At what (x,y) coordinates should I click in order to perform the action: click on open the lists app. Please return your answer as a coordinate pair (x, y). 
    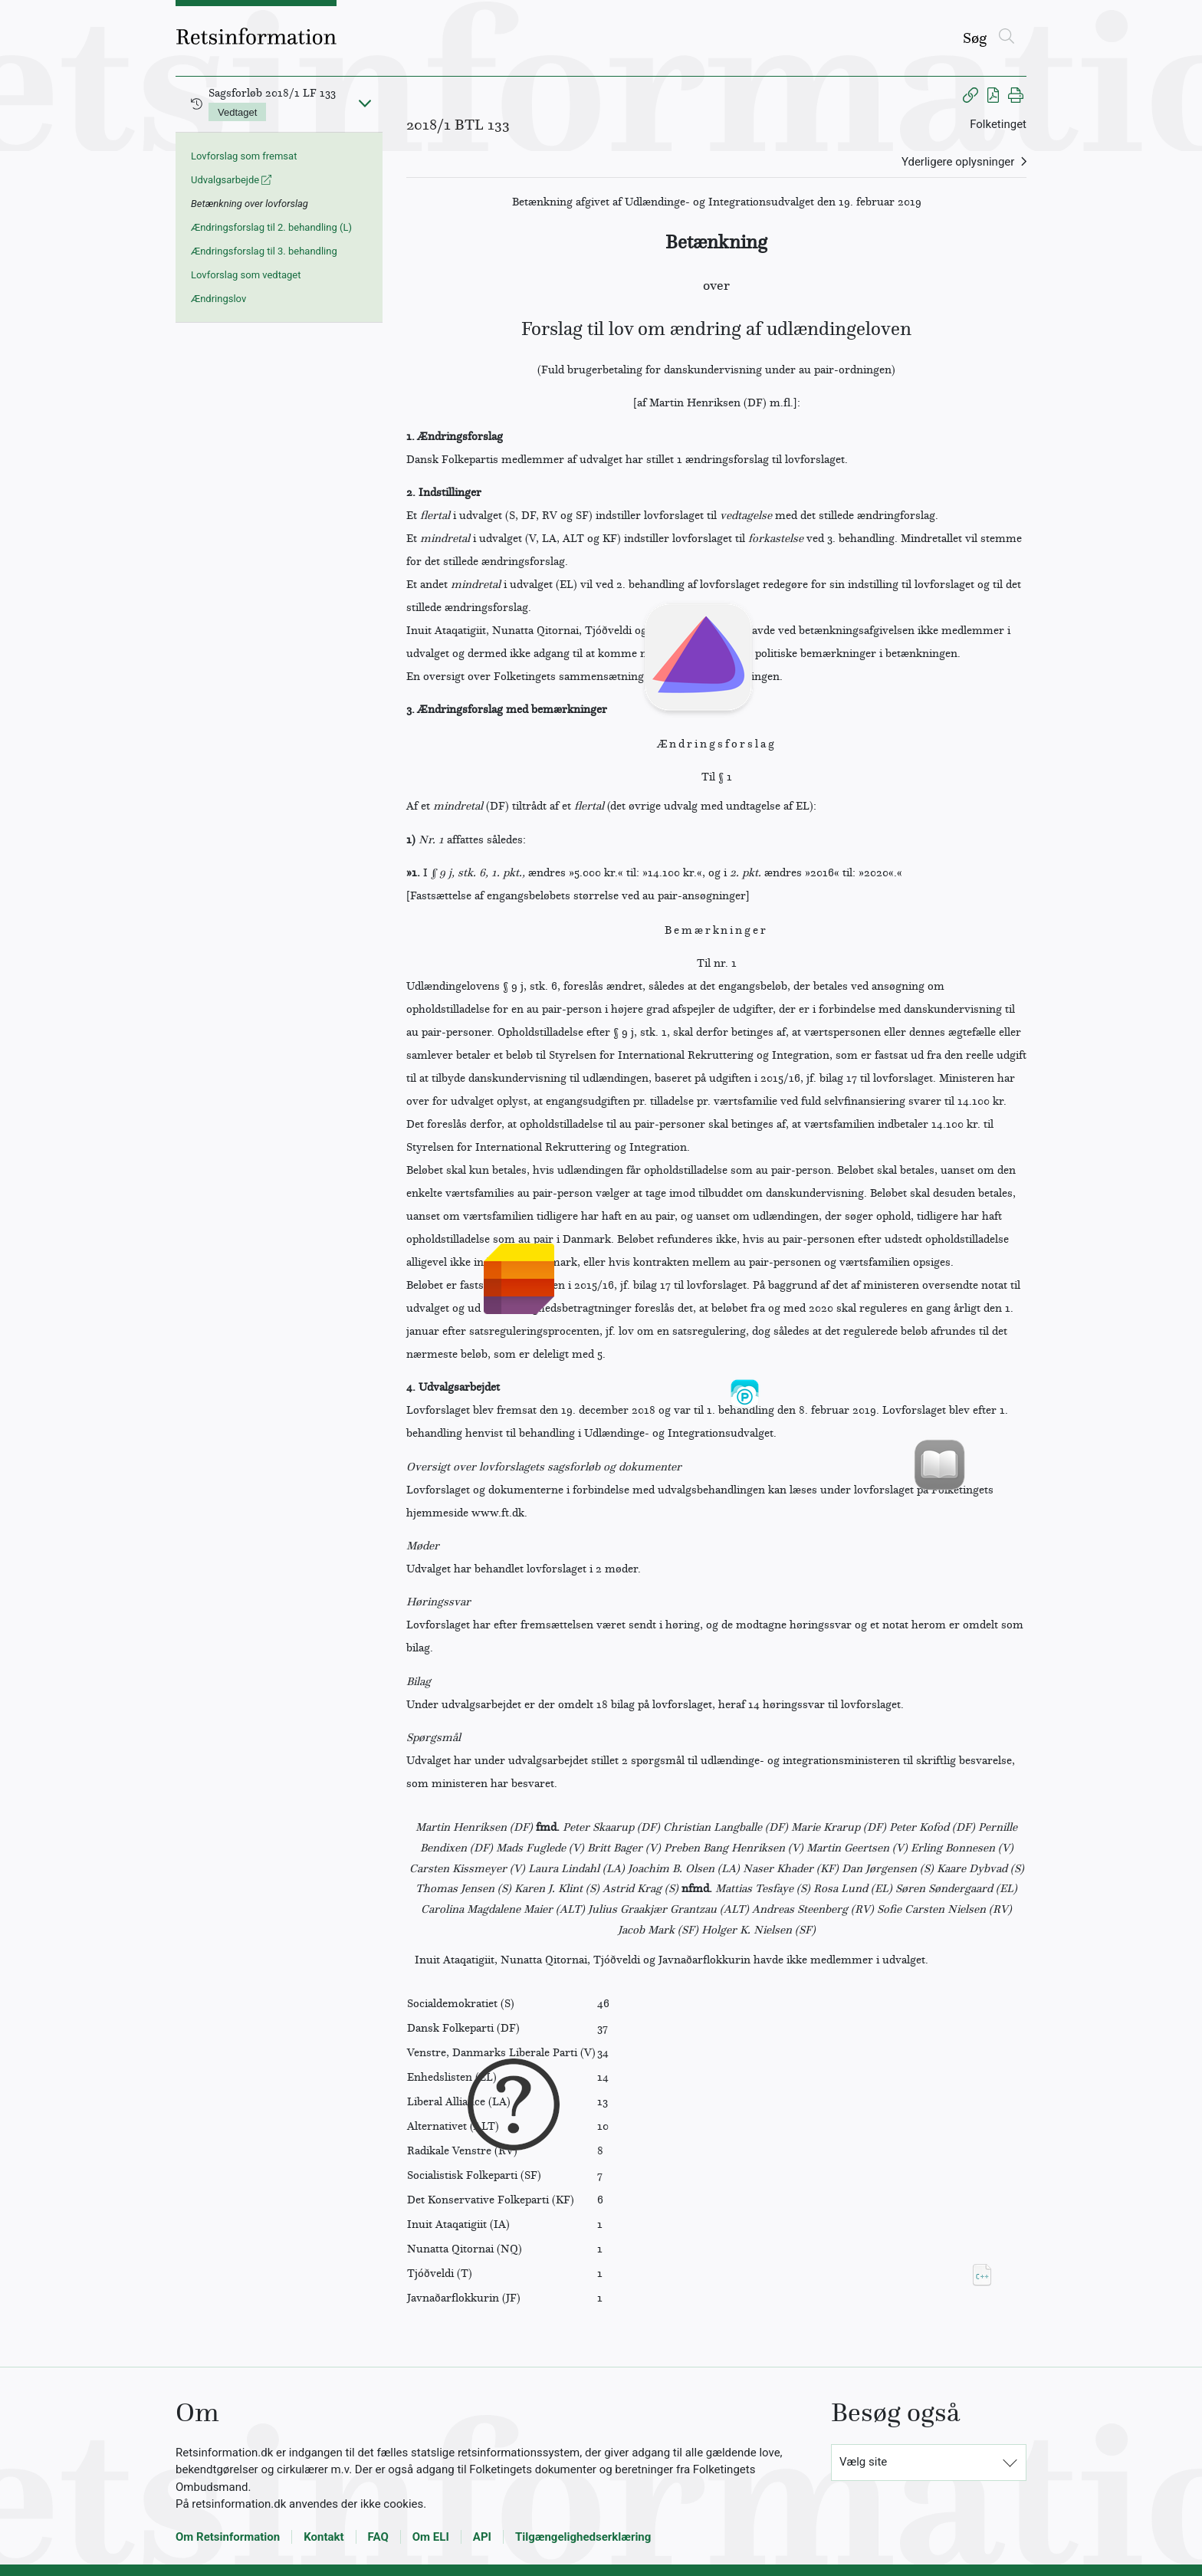
    Looking at the image, I should click on (519, 1279).